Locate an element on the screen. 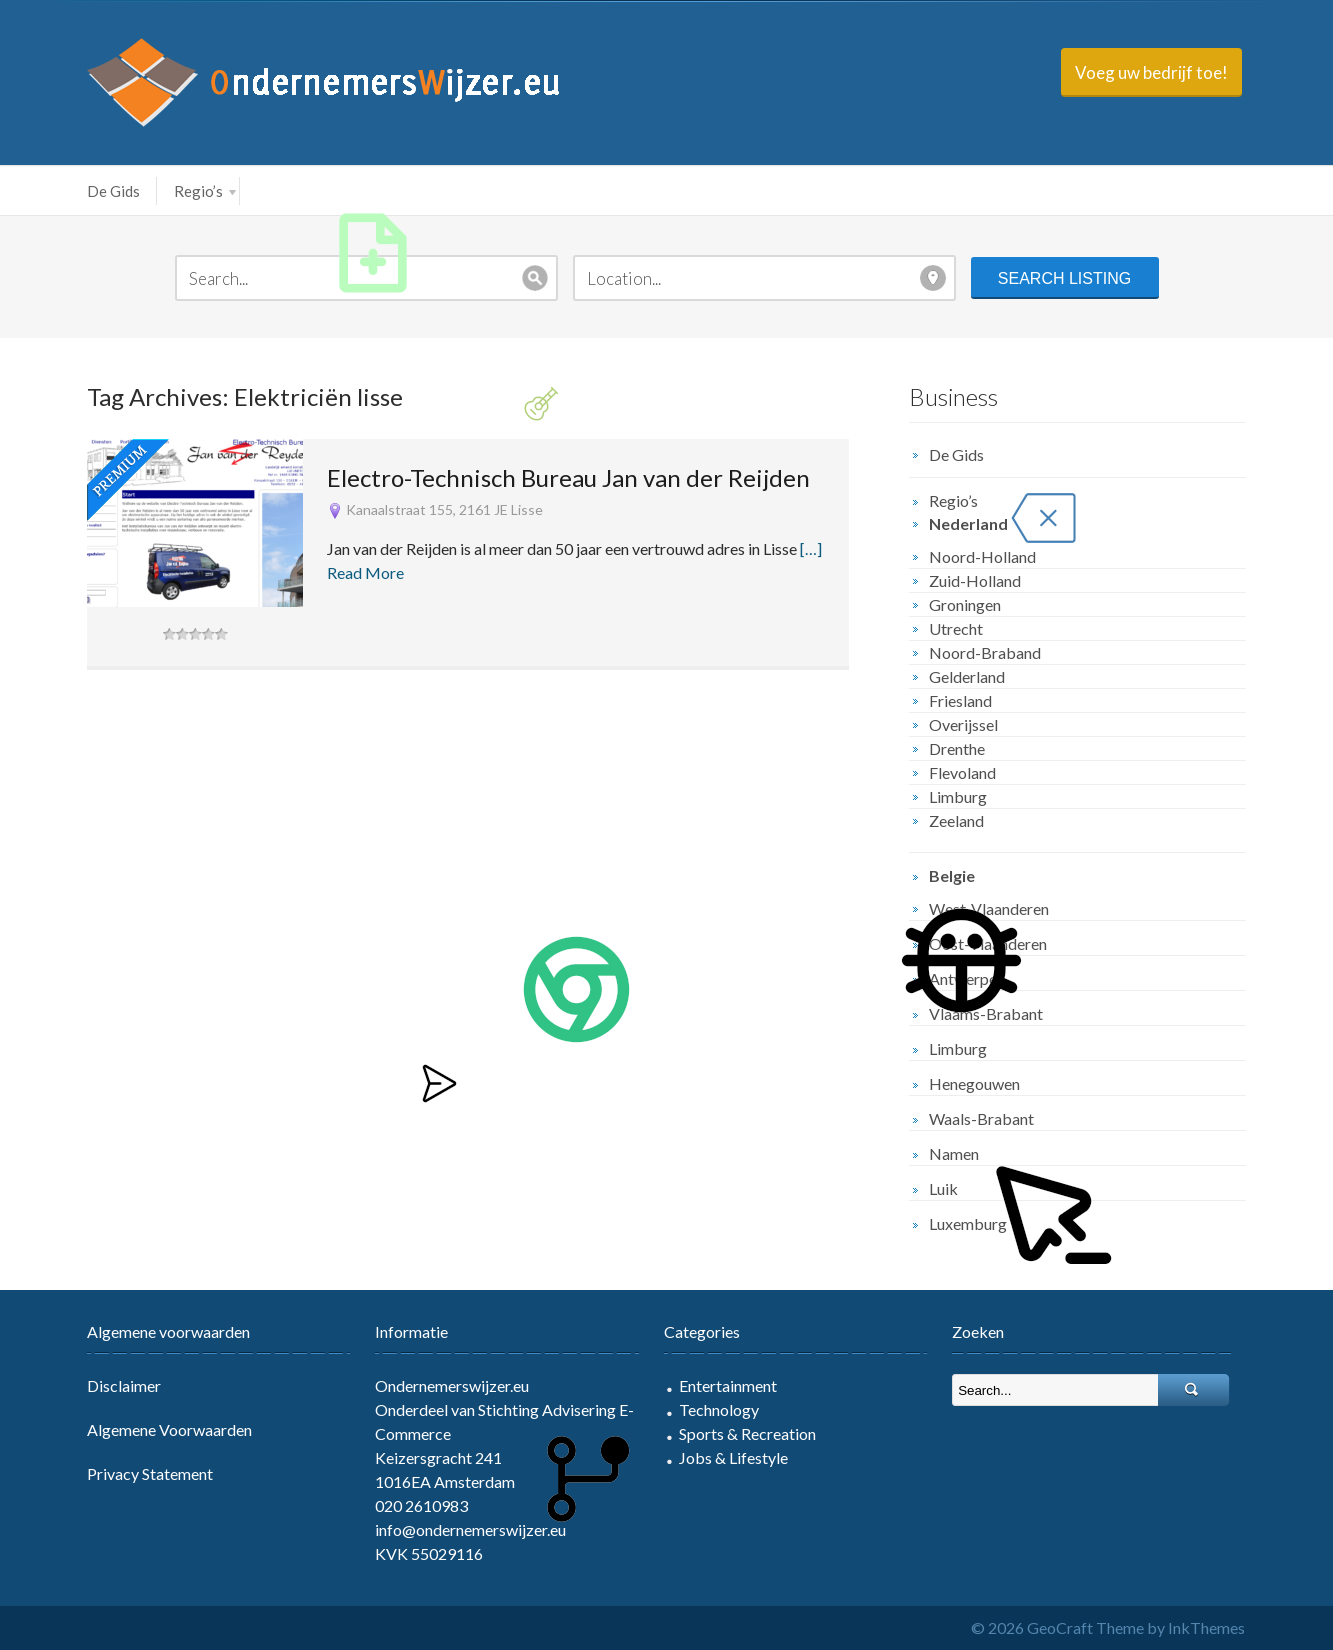 The height and width of the screenshot is (1650, 1333). remove a cursor or pointer is located at coordinates (1048, 1218).